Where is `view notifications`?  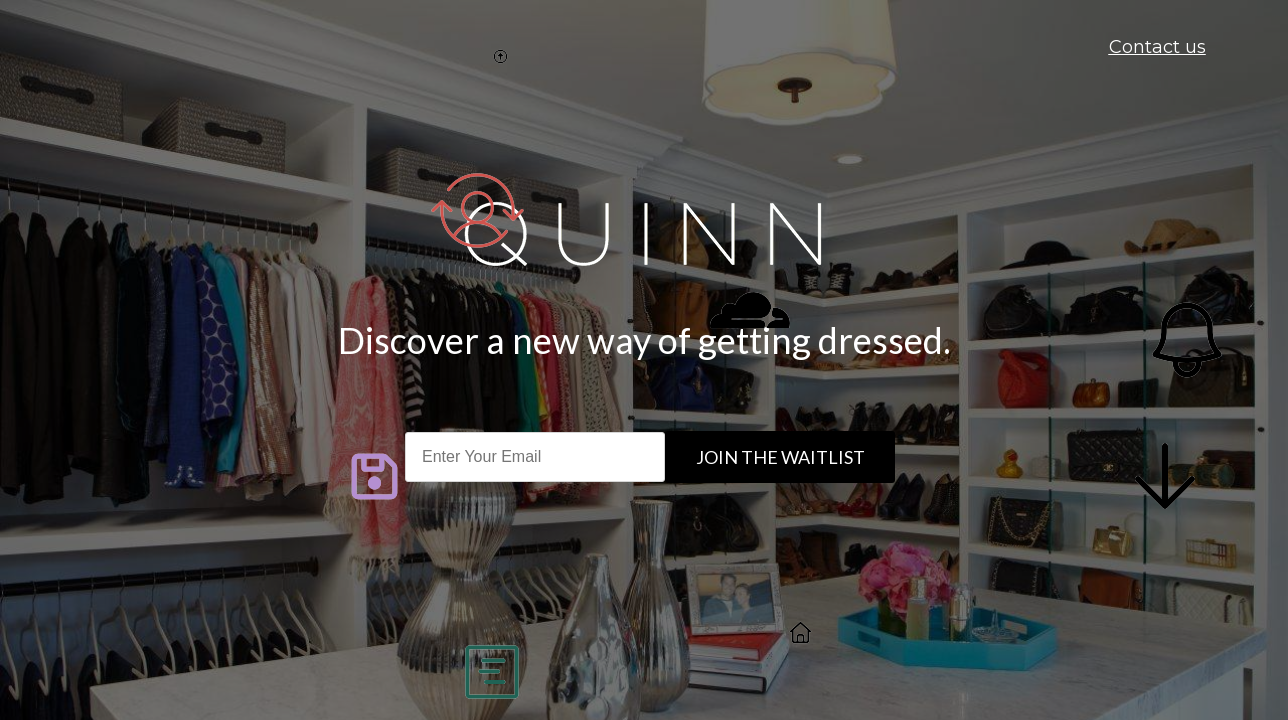
view notifications is located at coordinates (1187, 340).